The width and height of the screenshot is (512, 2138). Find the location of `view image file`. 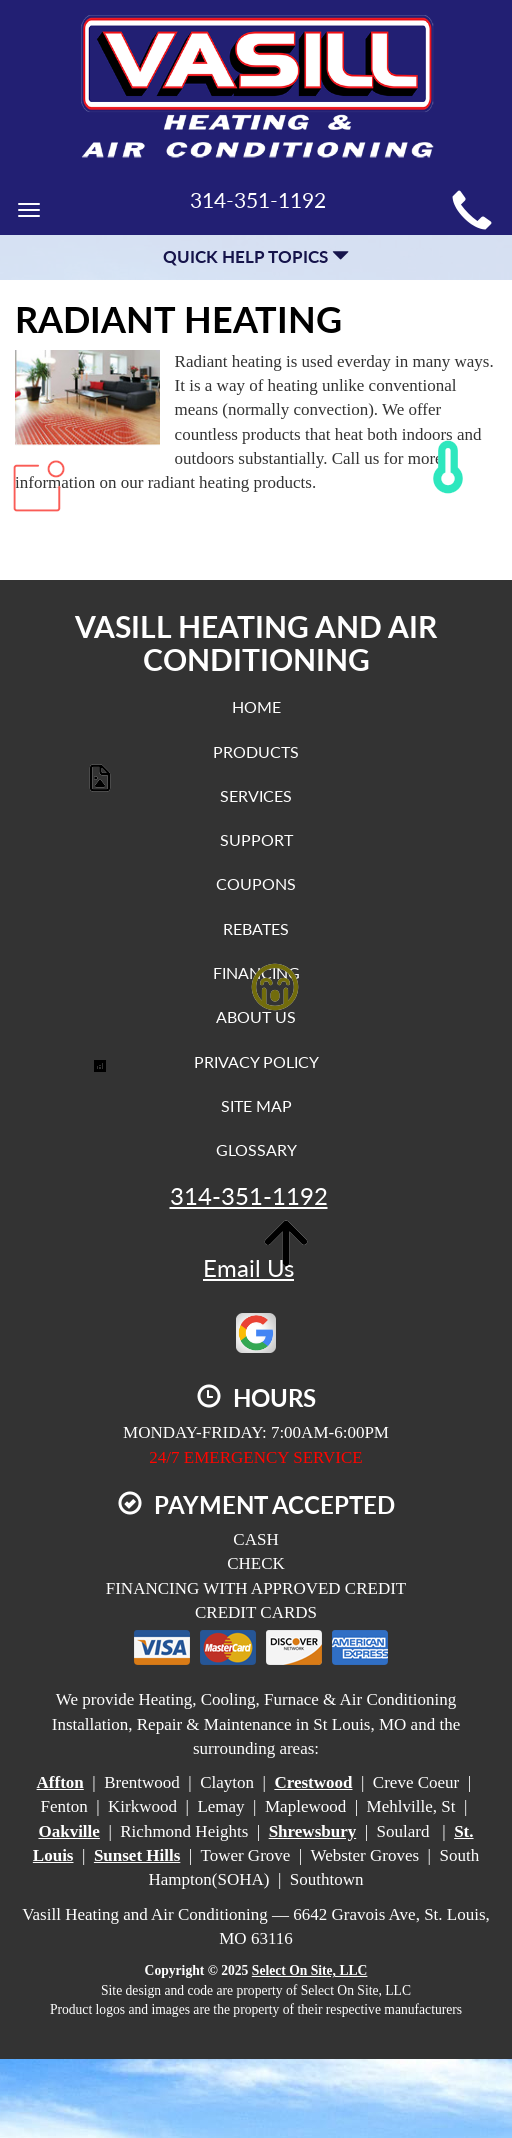

view image file is located at coordinates (100, 778).